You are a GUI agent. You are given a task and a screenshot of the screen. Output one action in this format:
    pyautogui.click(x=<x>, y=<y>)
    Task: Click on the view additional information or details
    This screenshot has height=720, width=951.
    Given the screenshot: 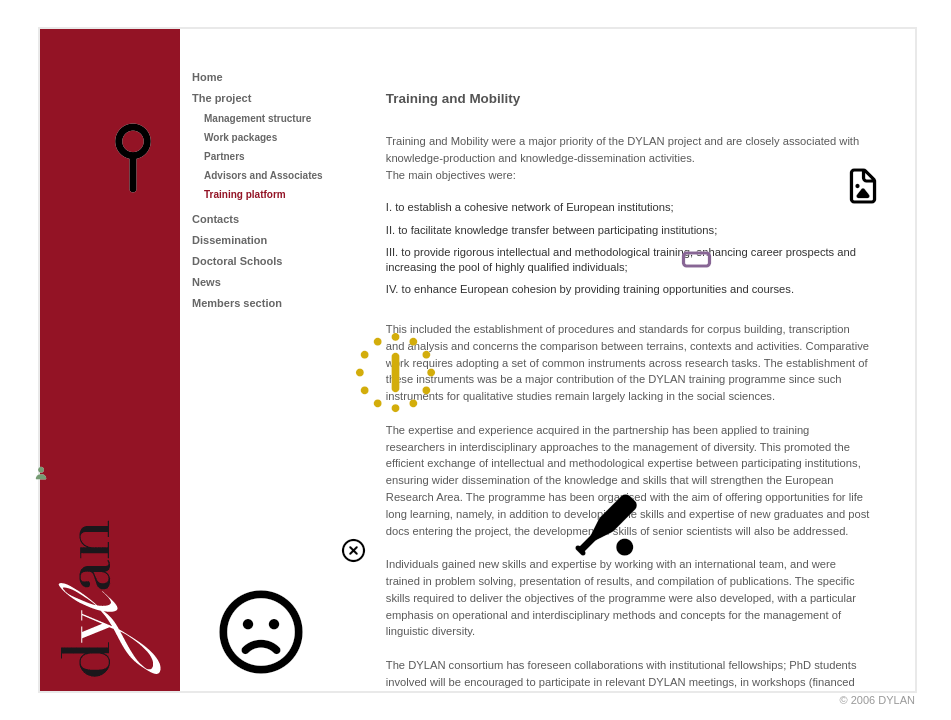 What is the action you would take?
    pyautogui.click(x=395, y=372)
    